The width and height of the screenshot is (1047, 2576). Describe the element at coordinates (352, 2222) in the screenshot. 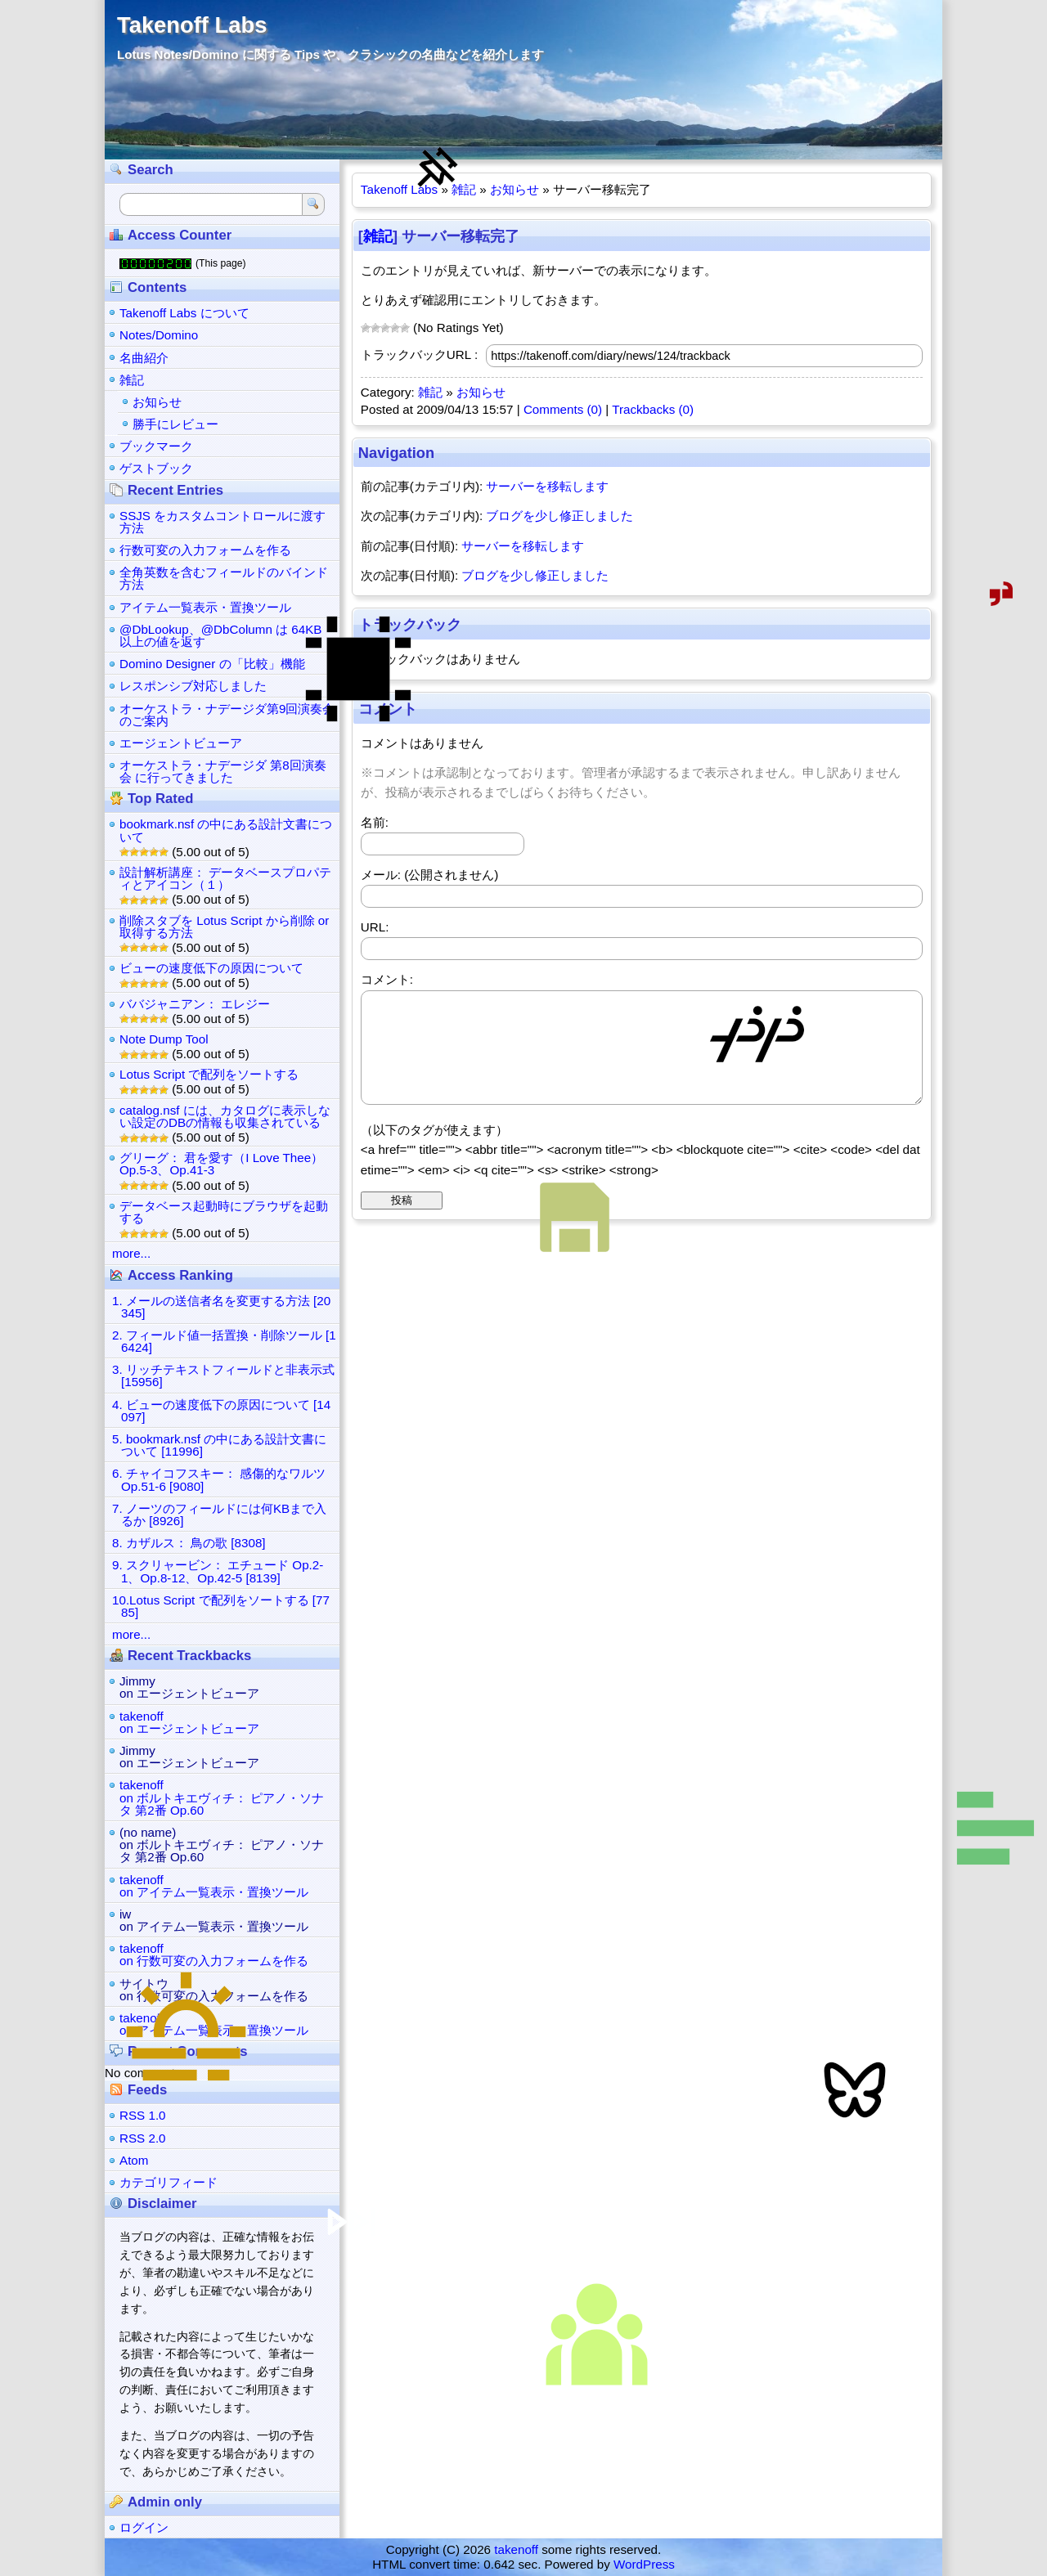

I see `skip to the end of the current track` at that location.